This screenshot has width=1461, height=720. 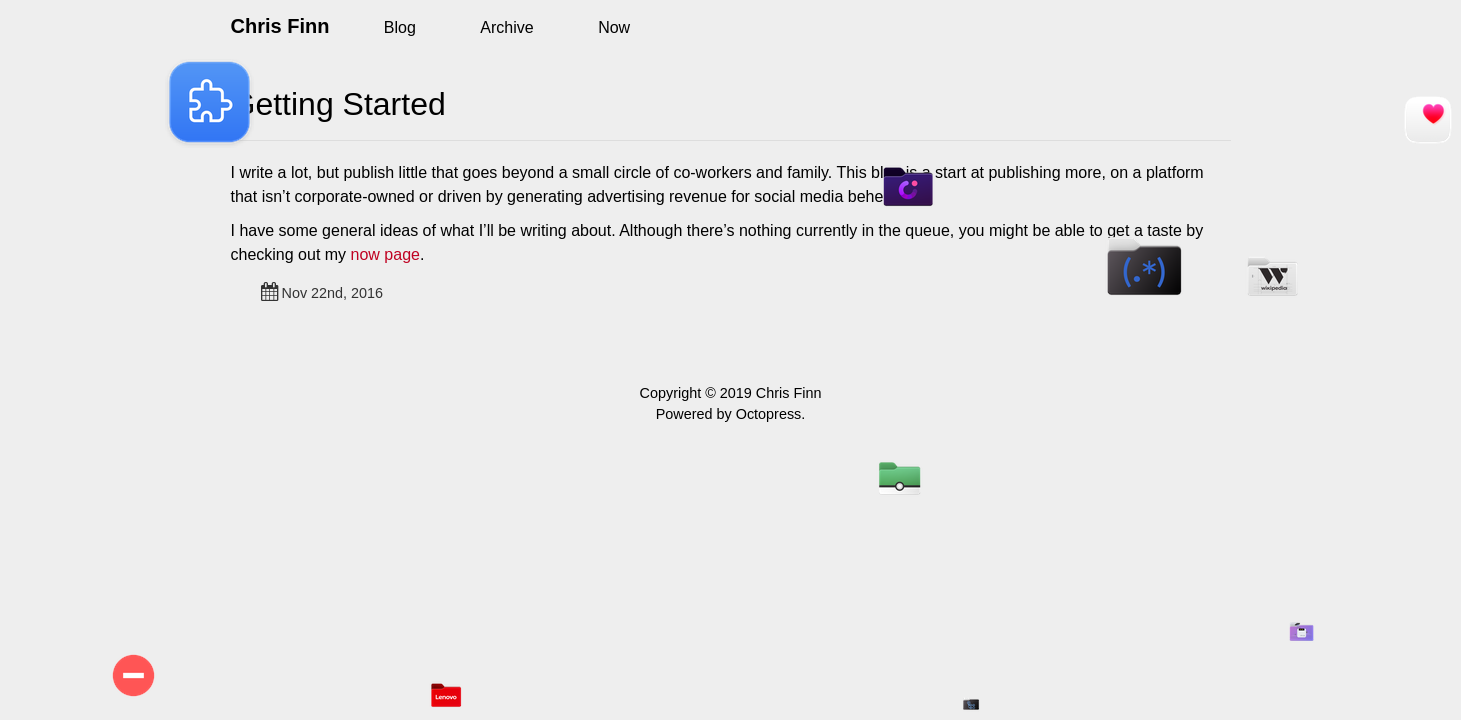 What do you see at coordinates (971, 704) in the screenshot?
I see `folder containing github actions workflows` at bounding box center [971, 704].